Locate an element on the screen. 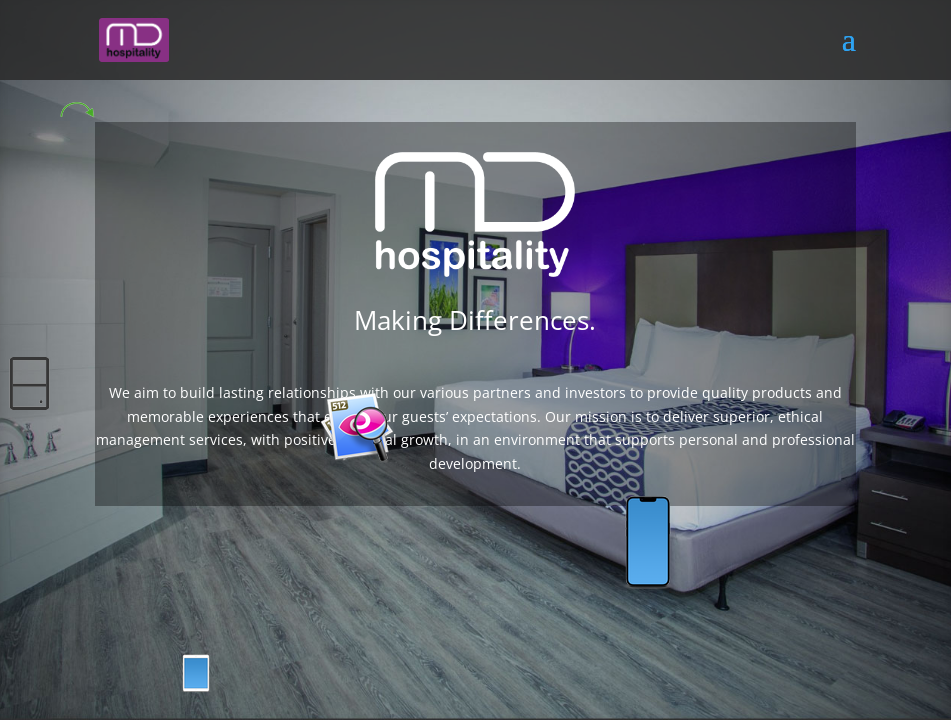  scan a document or image is located at coordinates (29, 383).